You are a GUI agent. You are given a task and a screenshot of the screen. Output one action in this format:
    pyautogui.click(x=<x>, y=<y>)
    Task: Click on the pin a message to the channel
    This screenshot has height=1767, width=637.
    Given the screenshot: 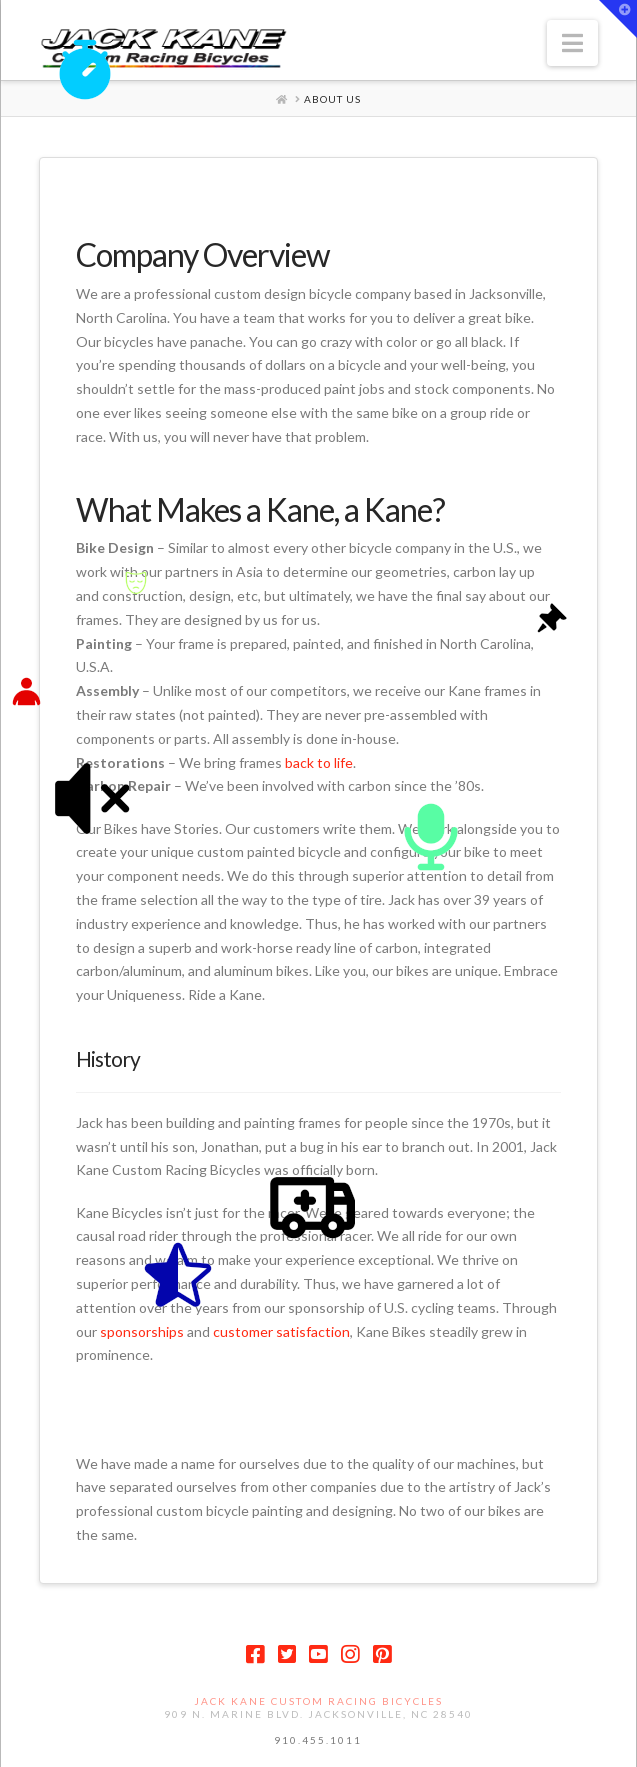 What is the action you would take?
    pyautogui.click(x=550, y=619)
    